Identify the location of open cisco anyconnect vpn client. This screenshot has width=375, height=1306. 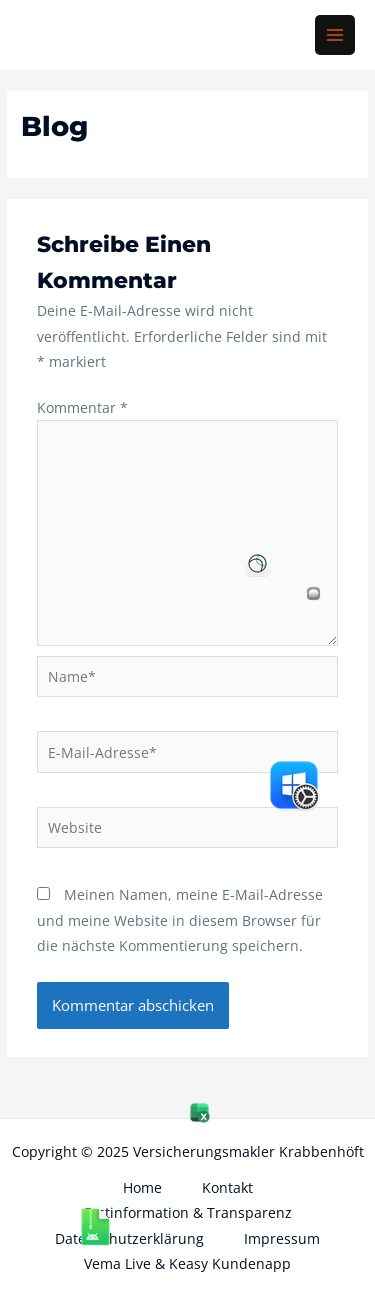
(257, 563).